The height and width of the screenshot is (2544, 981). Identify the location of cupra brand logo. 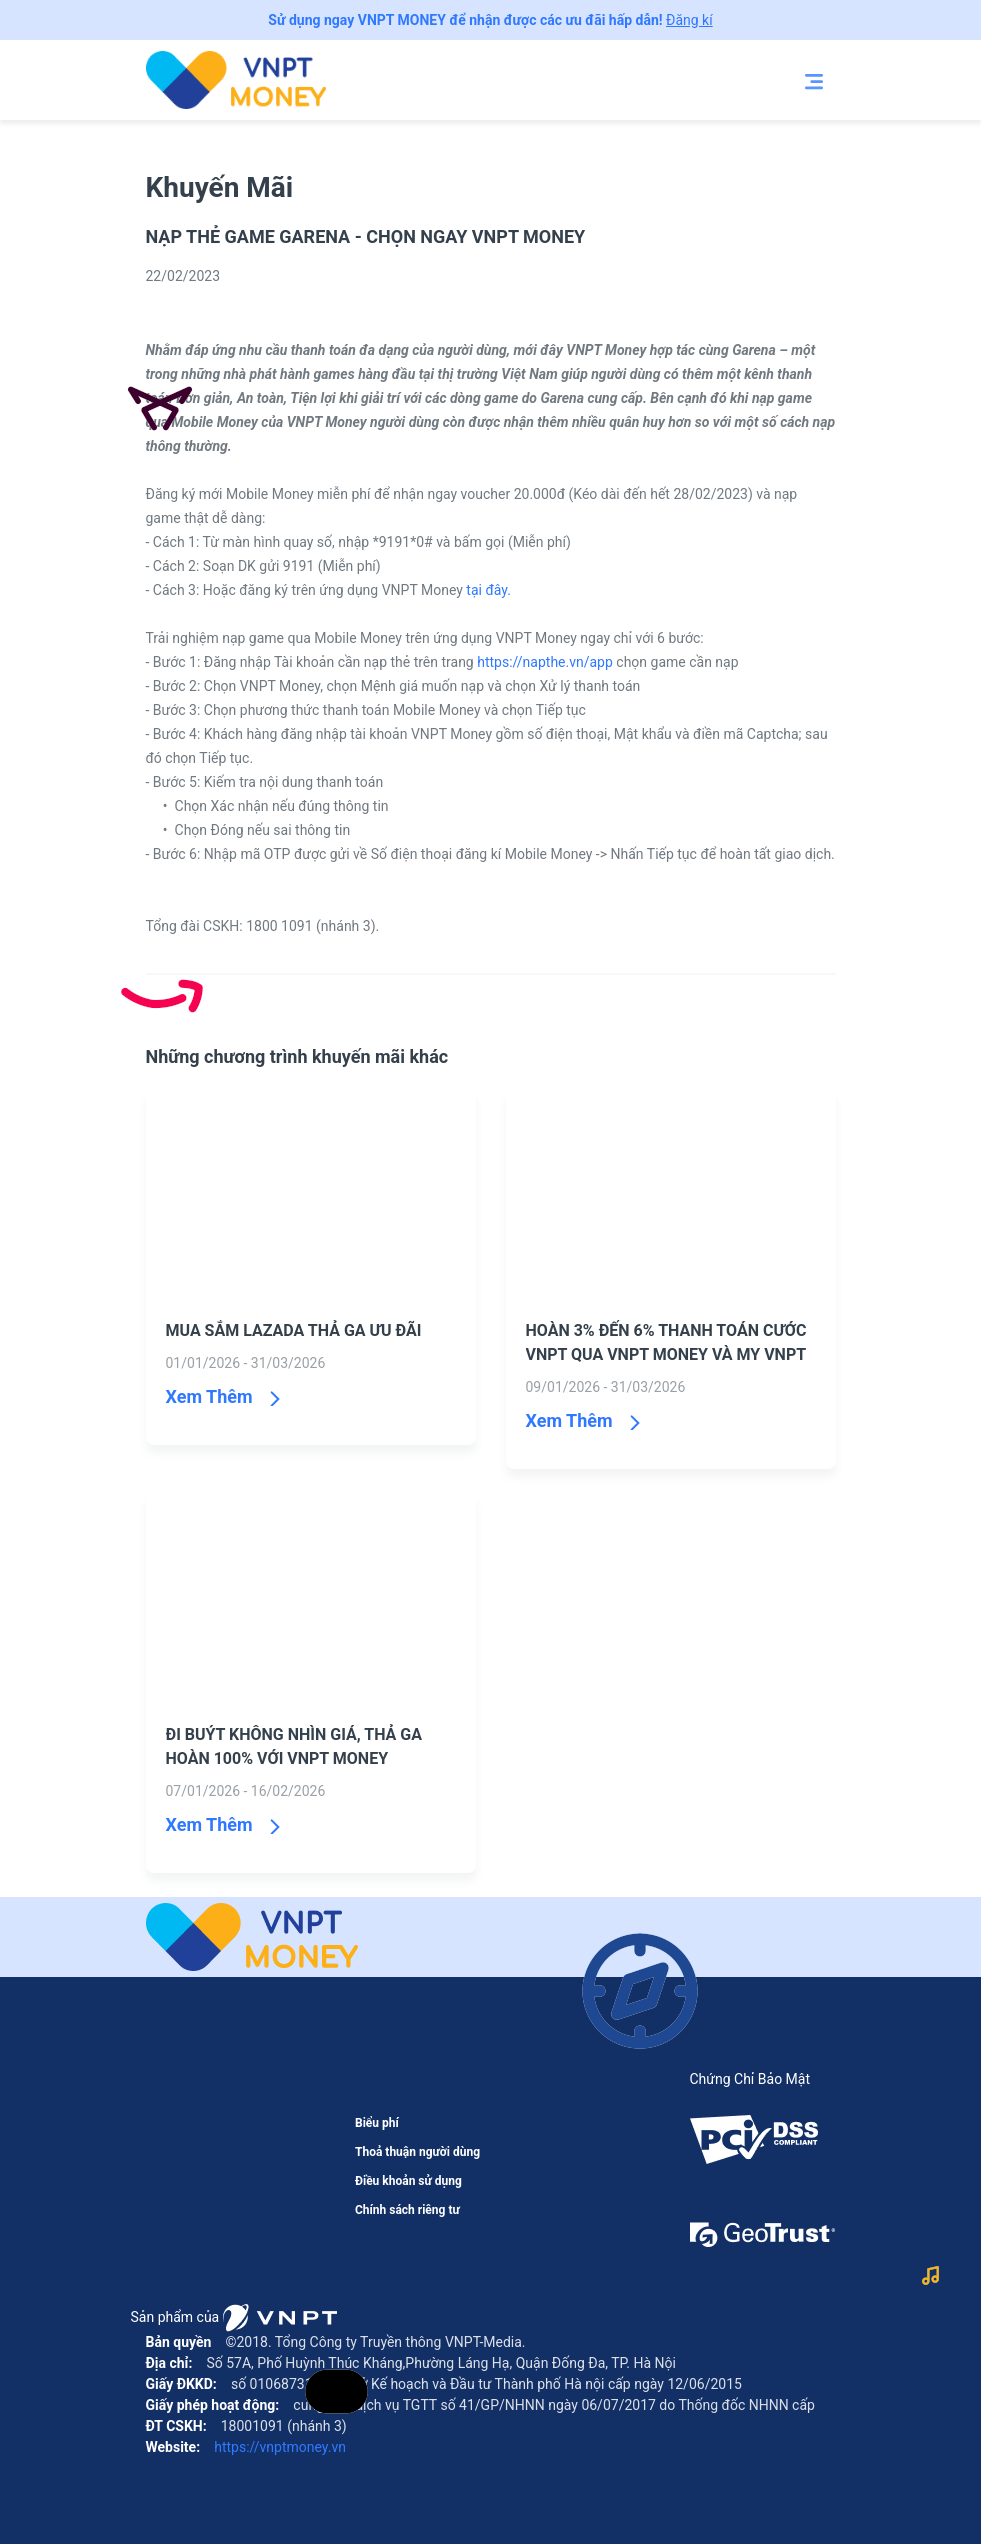
(160, 407).